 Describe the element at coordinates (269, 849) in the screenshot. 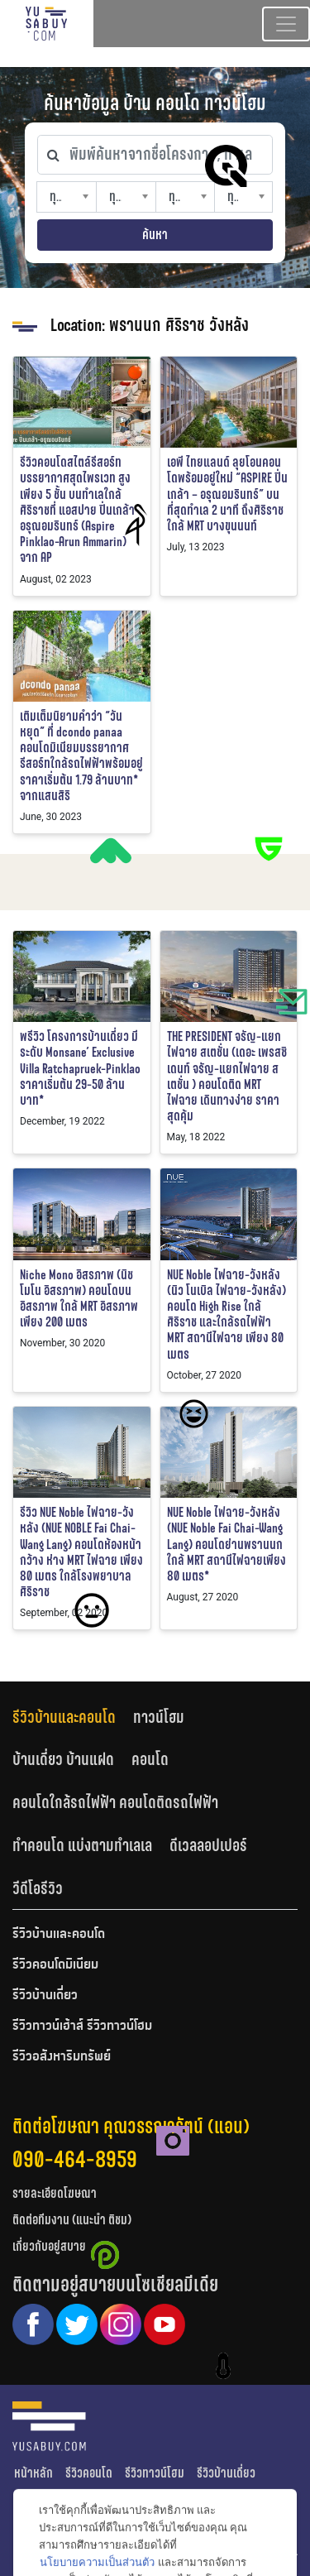

I see `open the Guilded app` at that location.